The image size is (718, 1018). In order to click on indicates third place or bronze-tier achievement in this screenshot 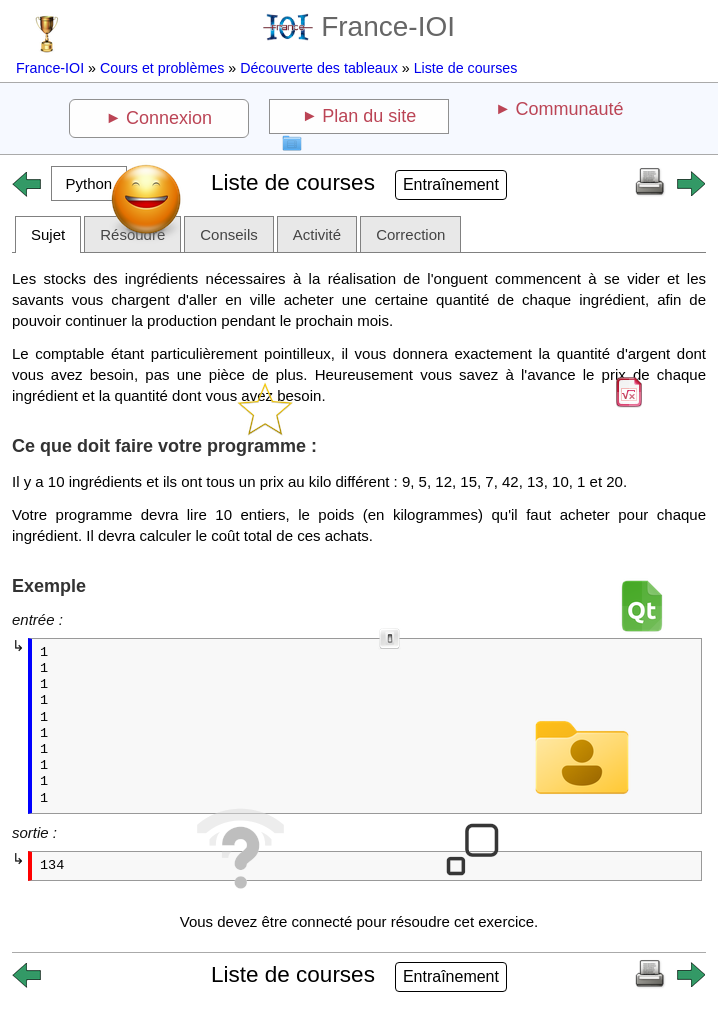, I will do `click(48, 34)`.